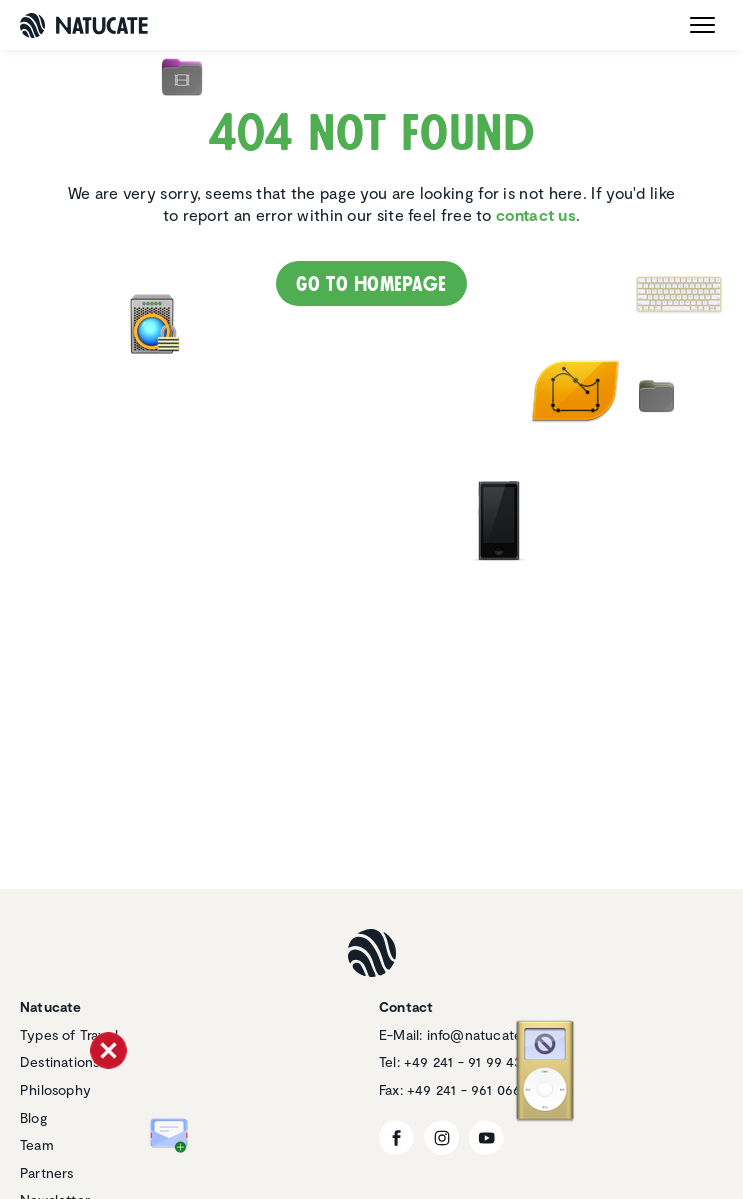 Image resolution: width=743 pixels, height=1199 pixels. Describe the element at coordinates (499, 521) in the screenshot. I see `iPod nano device connected to your system` at that location.